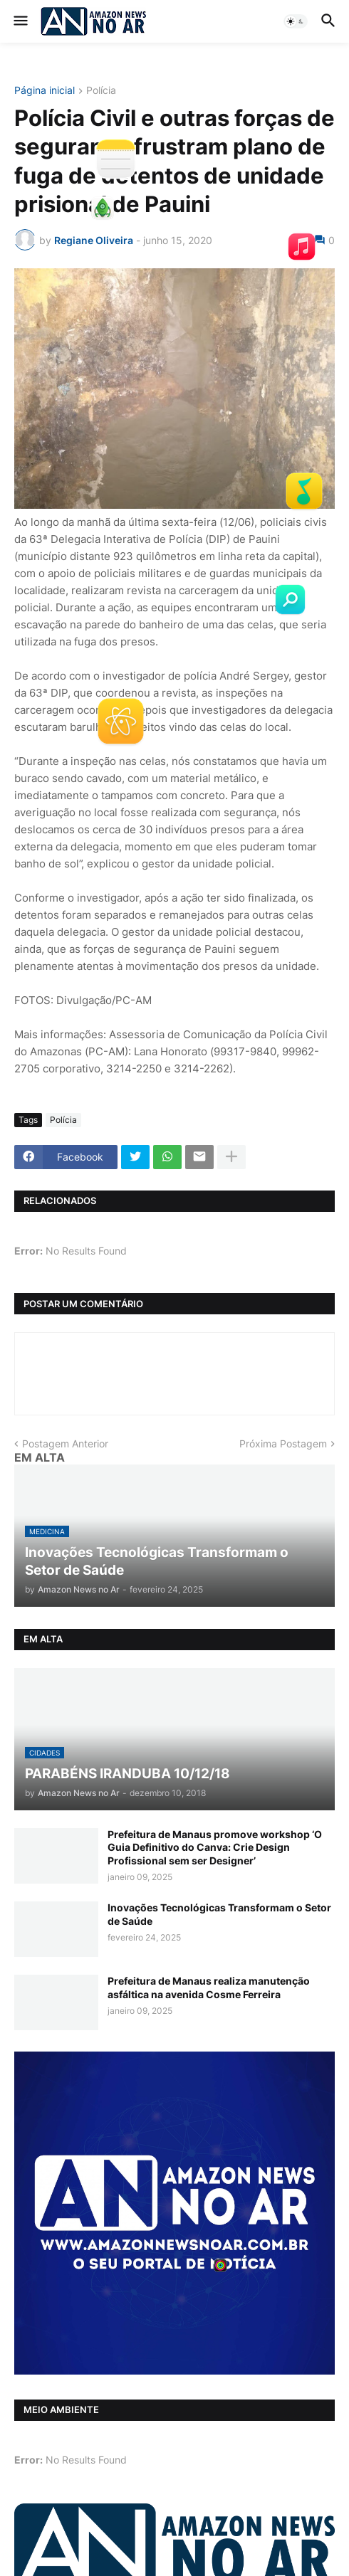 The width and height of the screenshot is (349, 2576). Describe the element at coordinates (103, 208) in the screenshot. I see `open Robo 3T MongoDB database management app` at that location.